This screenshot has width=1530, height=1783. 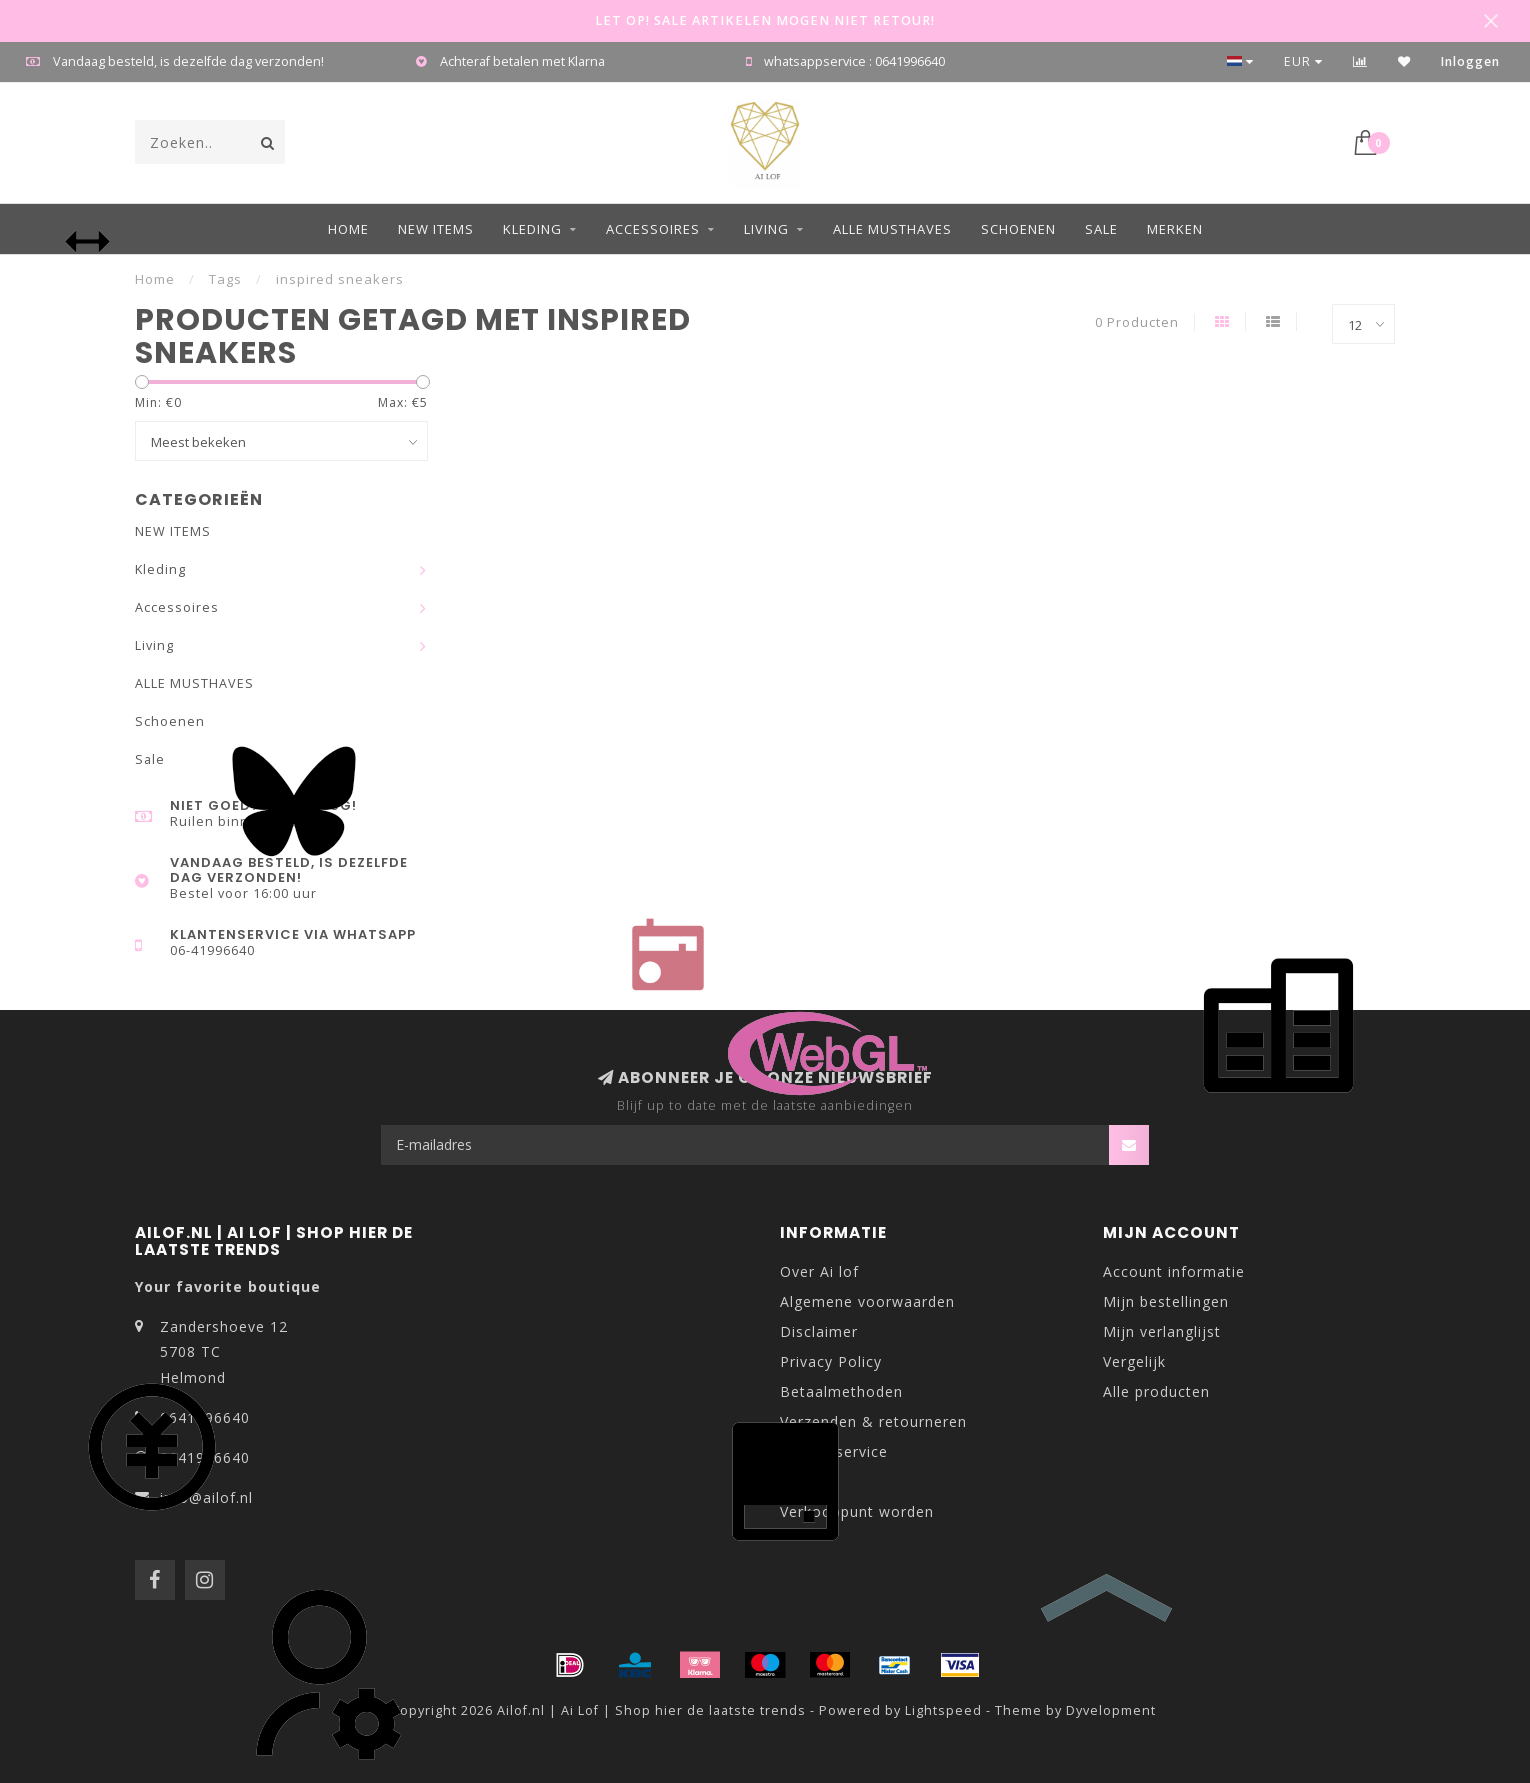 What do you see at coordinates (827, 1053) in the screenshot?
I see `WebGL technology logo` at bounding box center [827, 1053].